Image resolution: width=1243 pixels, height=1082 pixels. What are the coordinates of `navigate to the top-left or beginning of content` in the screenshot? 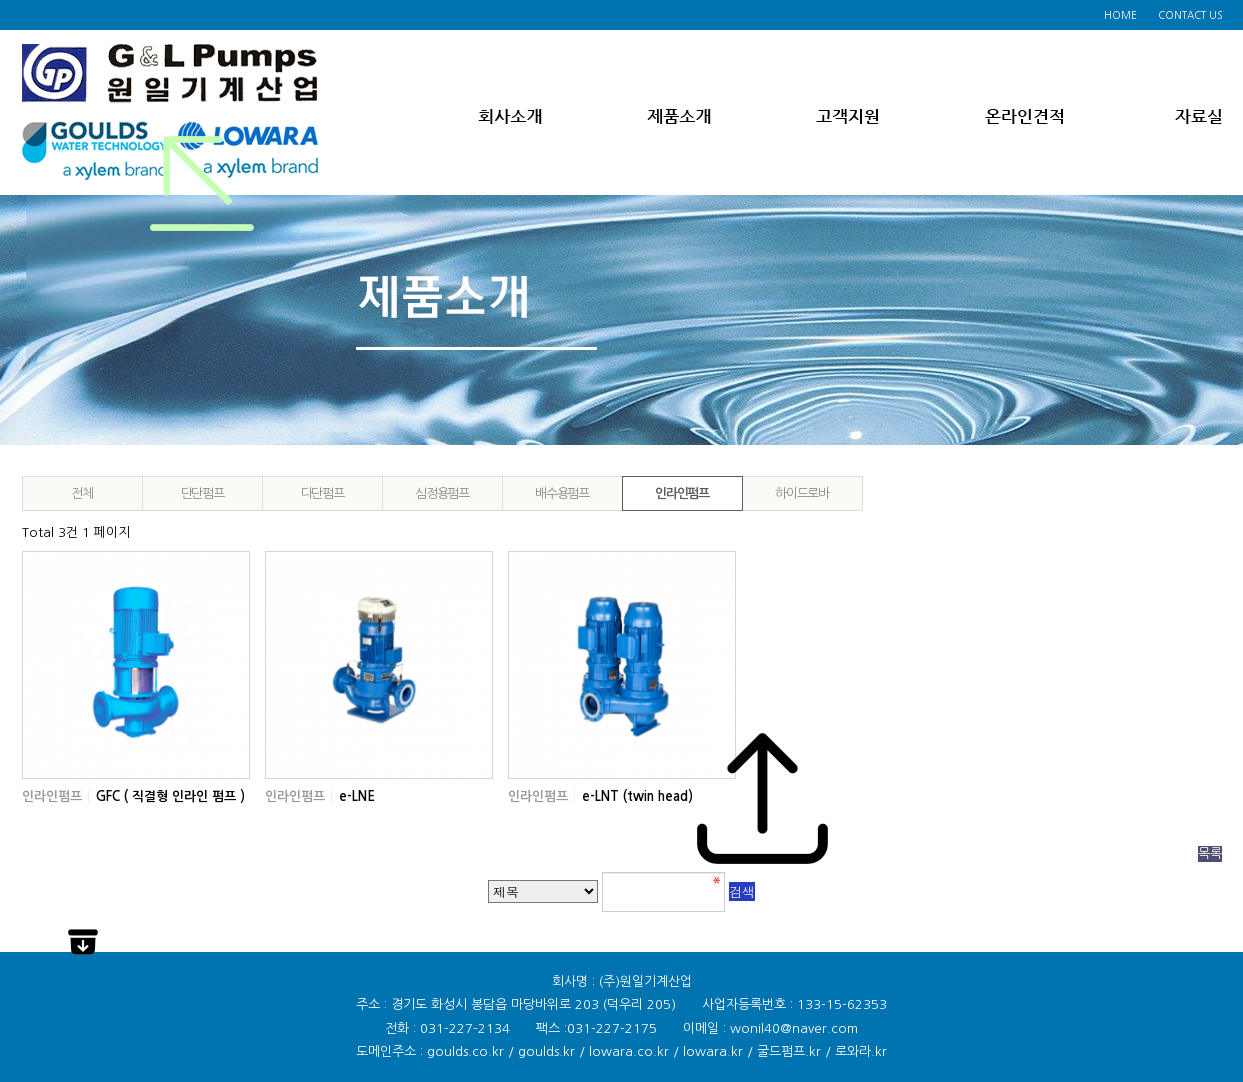 It's located at (197, 183).